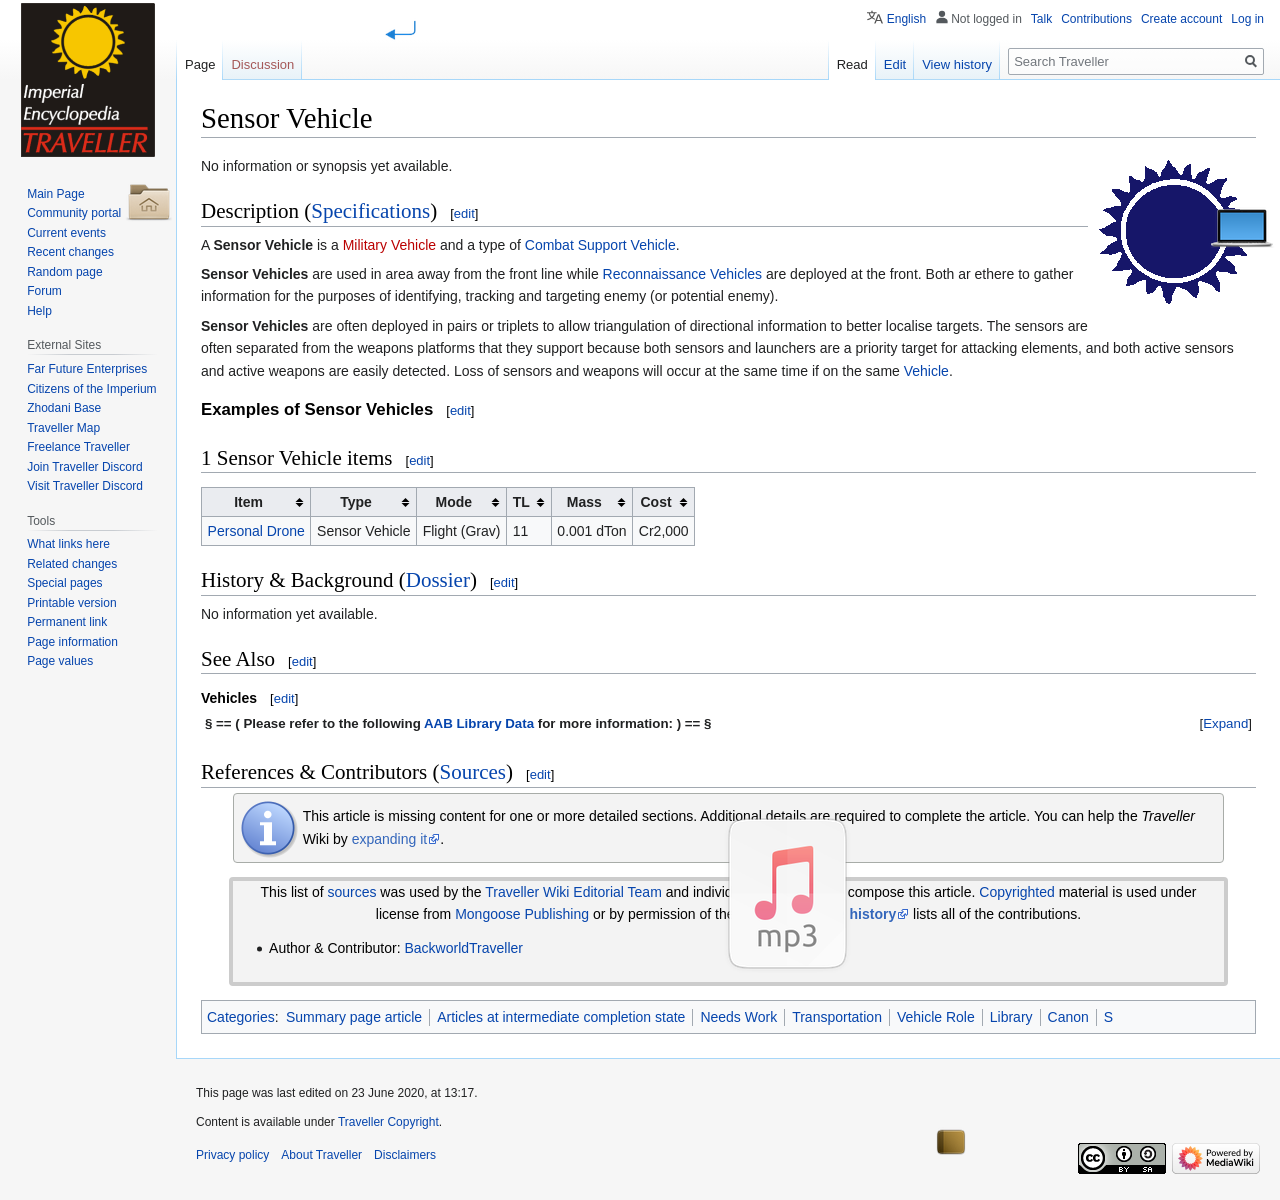 The width and height of the screenshot is (1280, 1200). Describe the element at coordinates (149, 204) in the screenshot. I see `access your home folder` at that location.